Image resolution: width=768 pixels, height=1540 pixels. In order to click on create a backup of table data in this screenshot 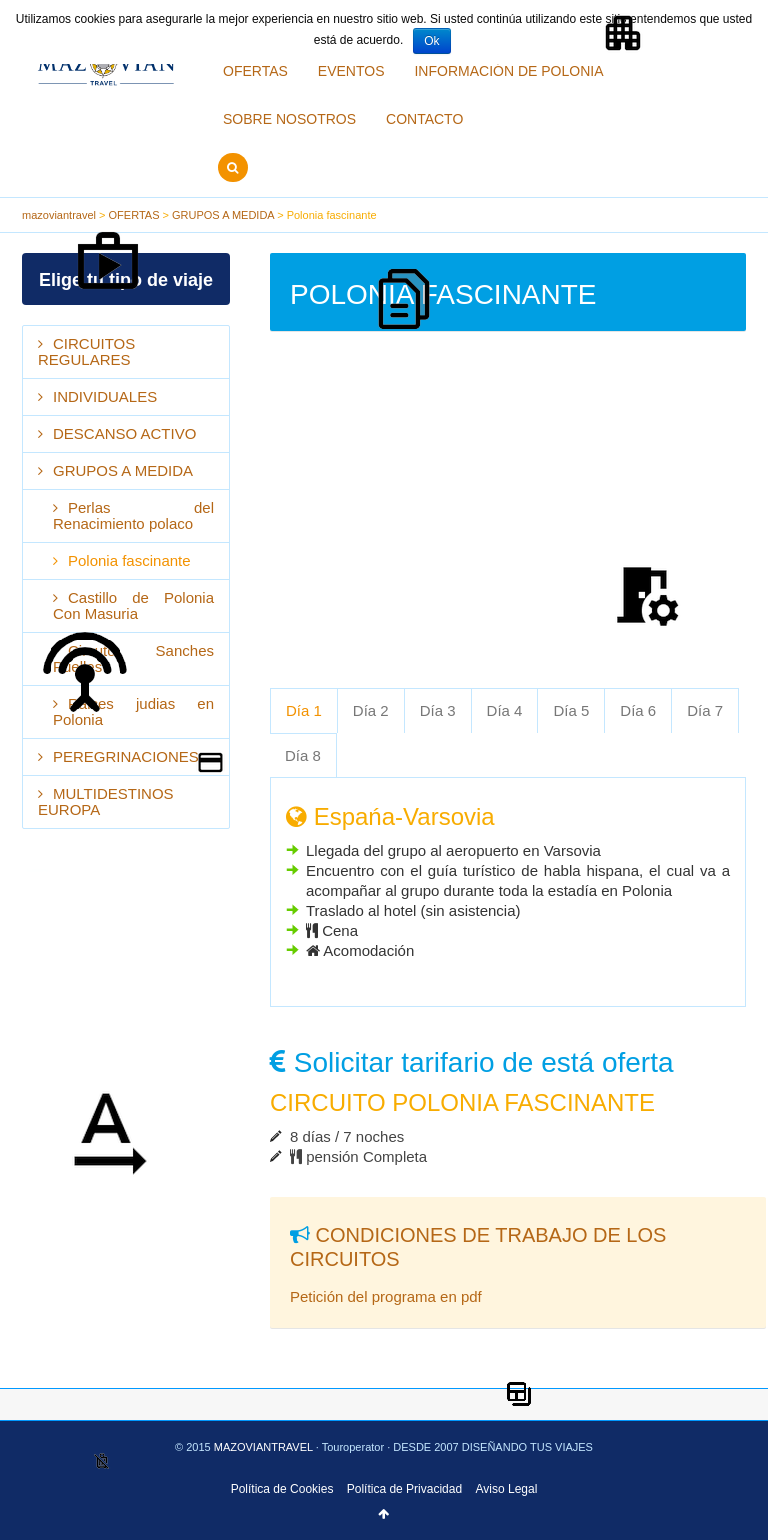, I will do `click(519, 1394)`.